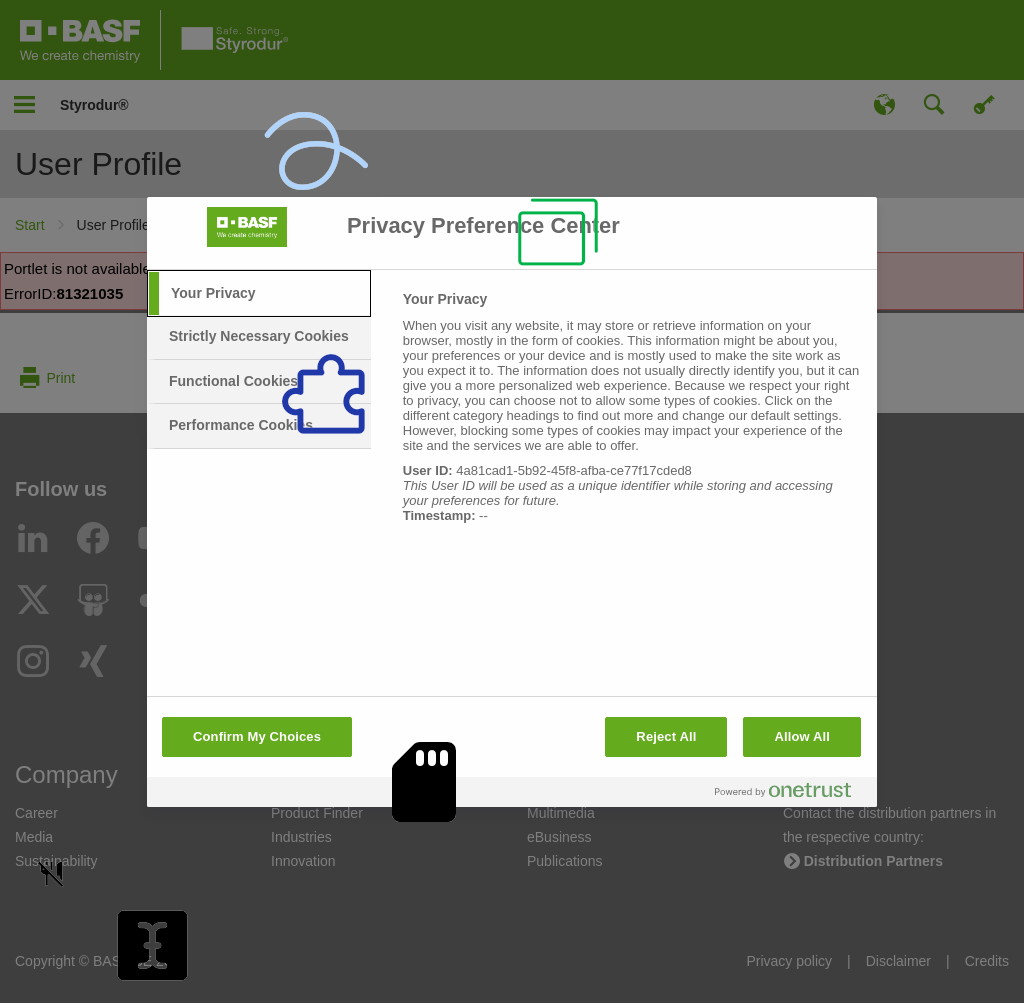  I want to click on access external storage or sd card, so click(424, 782).